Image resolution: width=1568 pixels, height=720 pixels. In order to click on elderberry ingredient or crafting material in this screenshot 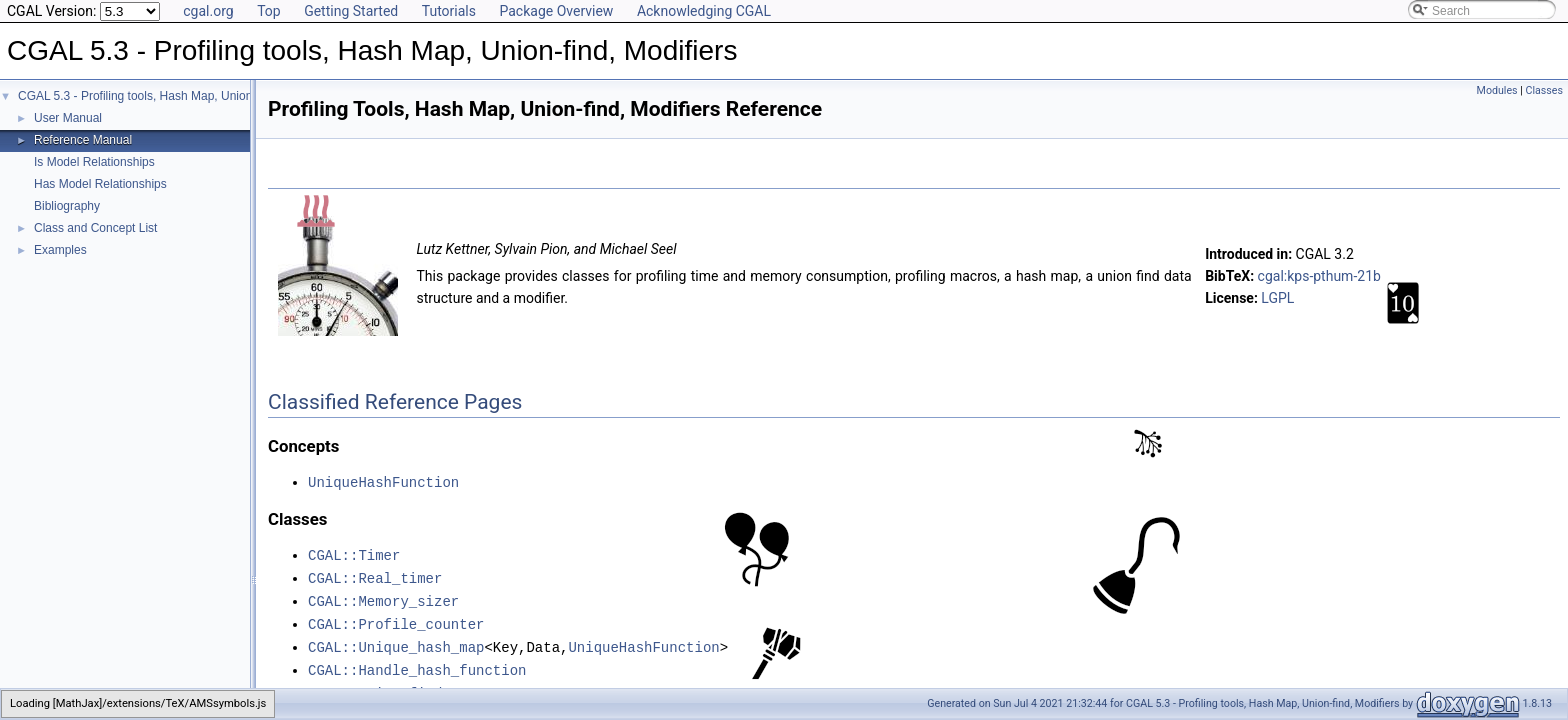, I will do `click(1148, 443)`.